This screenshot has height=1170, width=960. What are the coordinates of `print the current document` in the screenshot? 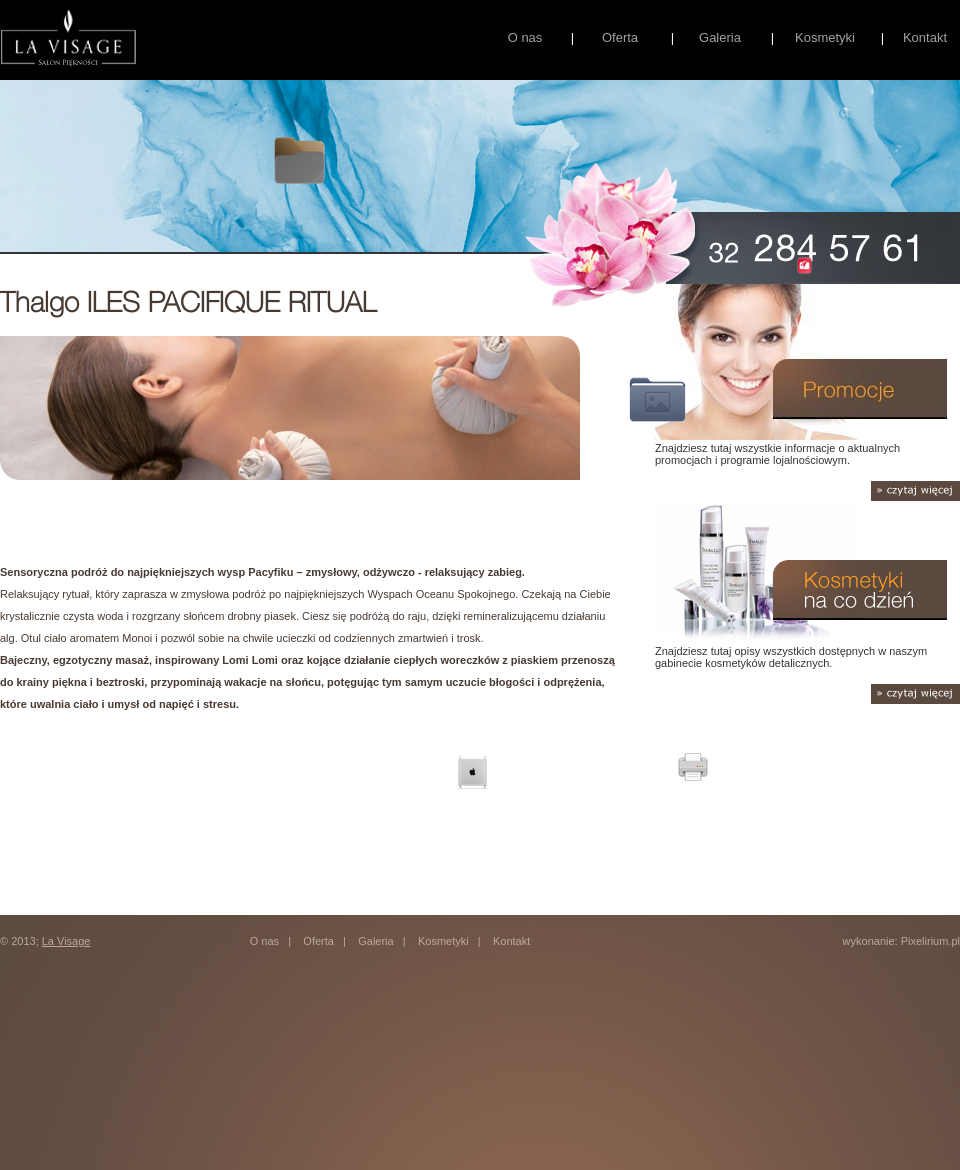 It's located at (693, 767).